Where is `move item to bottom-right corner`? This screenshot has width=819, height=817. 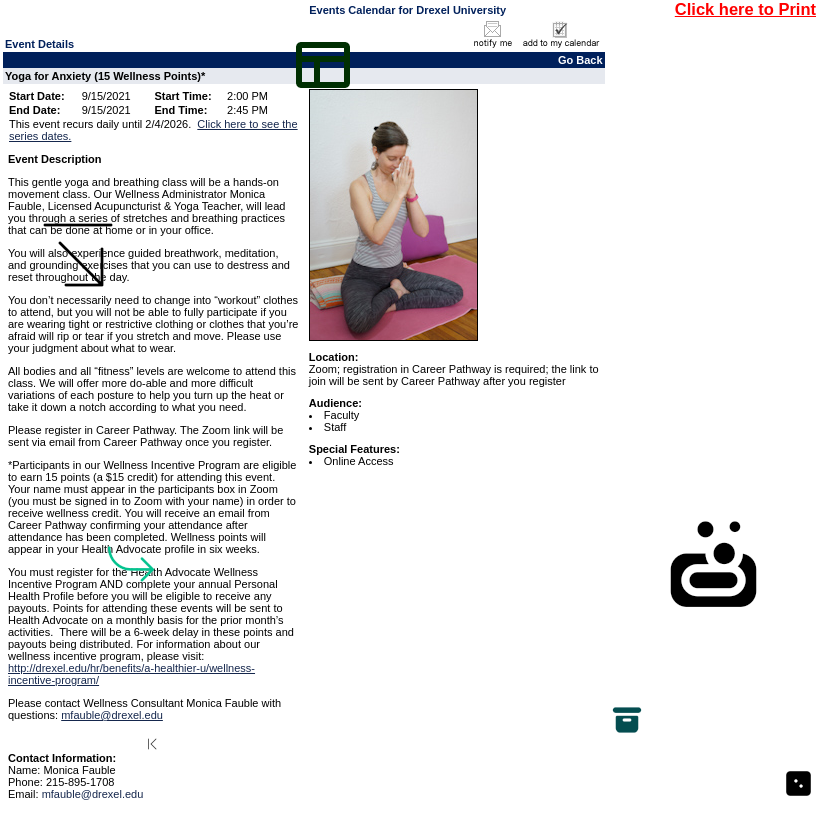 move item to bottom-right corner is located at coordinates (78, 258).